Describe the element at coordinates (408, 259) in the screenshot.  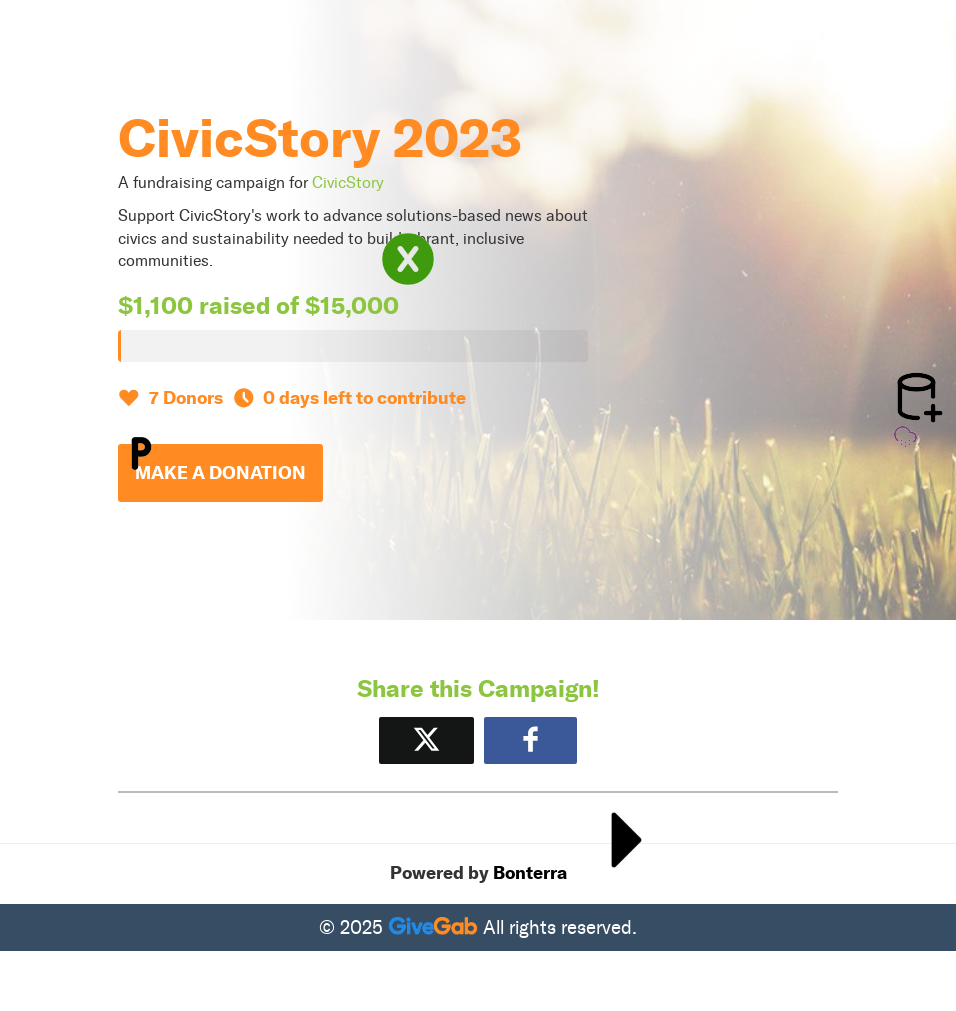
I see `xbox x button icon` at that location.